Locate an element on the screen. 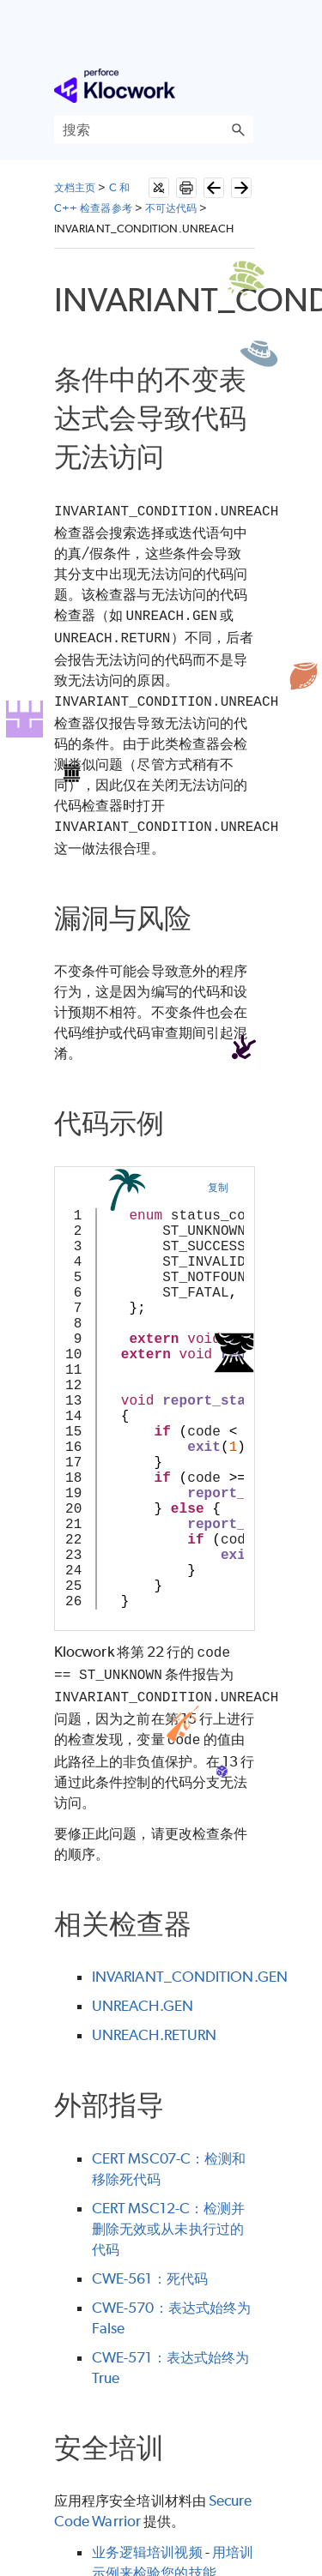 The height and width of the screenshot is (2576, 322). indicates a citrus or lemon-flavored item is located at coordinates (303, 676).